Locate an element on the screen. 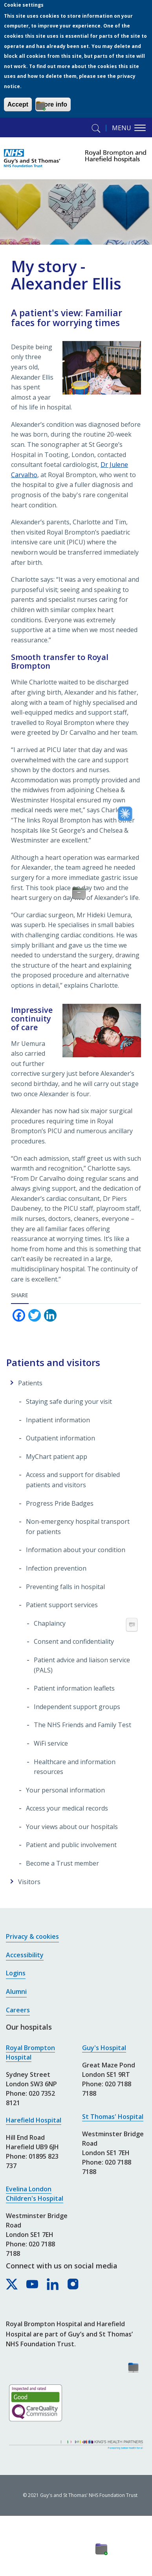  access a remote or network folder is located at coordinates (133, 2367).